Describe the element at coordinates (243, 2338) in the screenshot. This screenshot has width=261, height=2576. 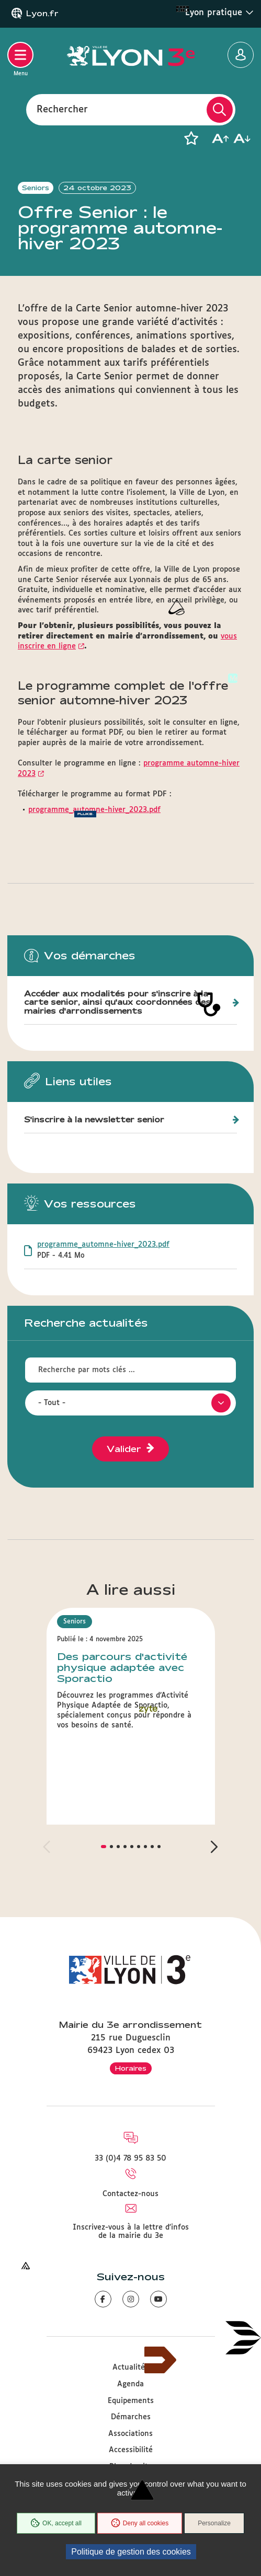
I see `bombardier company logo` at that location.